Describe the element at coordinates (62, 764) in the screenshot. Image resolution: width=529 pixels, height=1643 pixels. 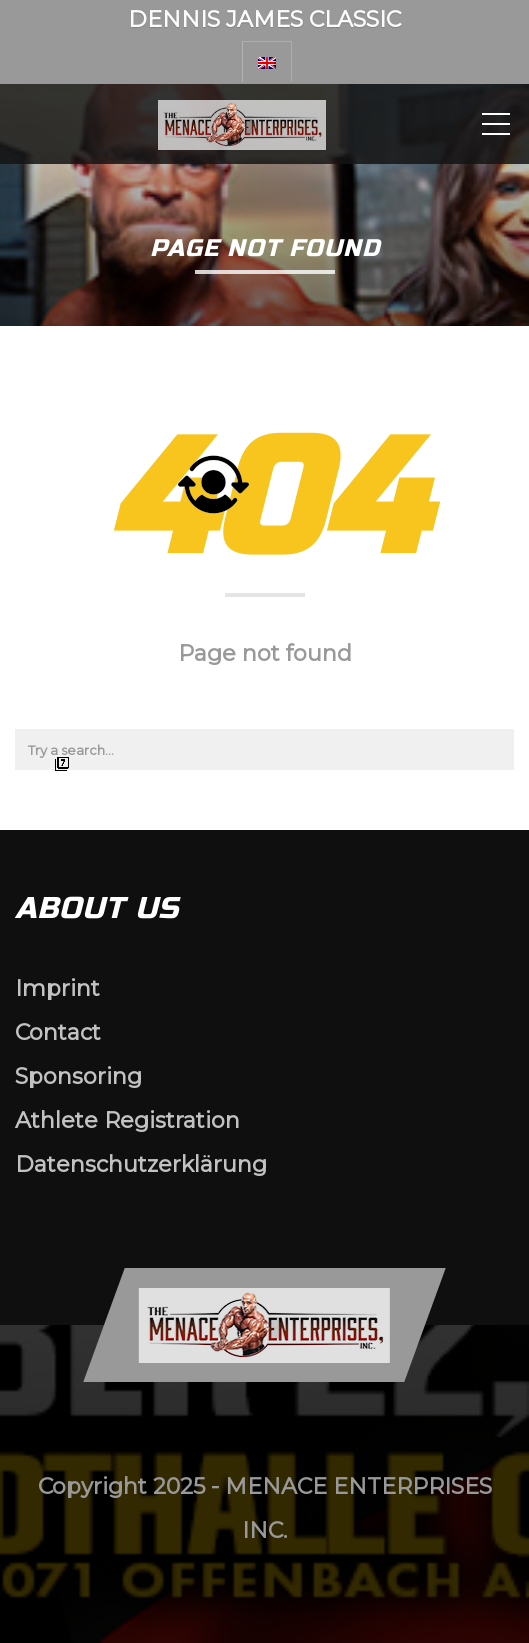
I see `indicates 7 items or notifications` at that location.